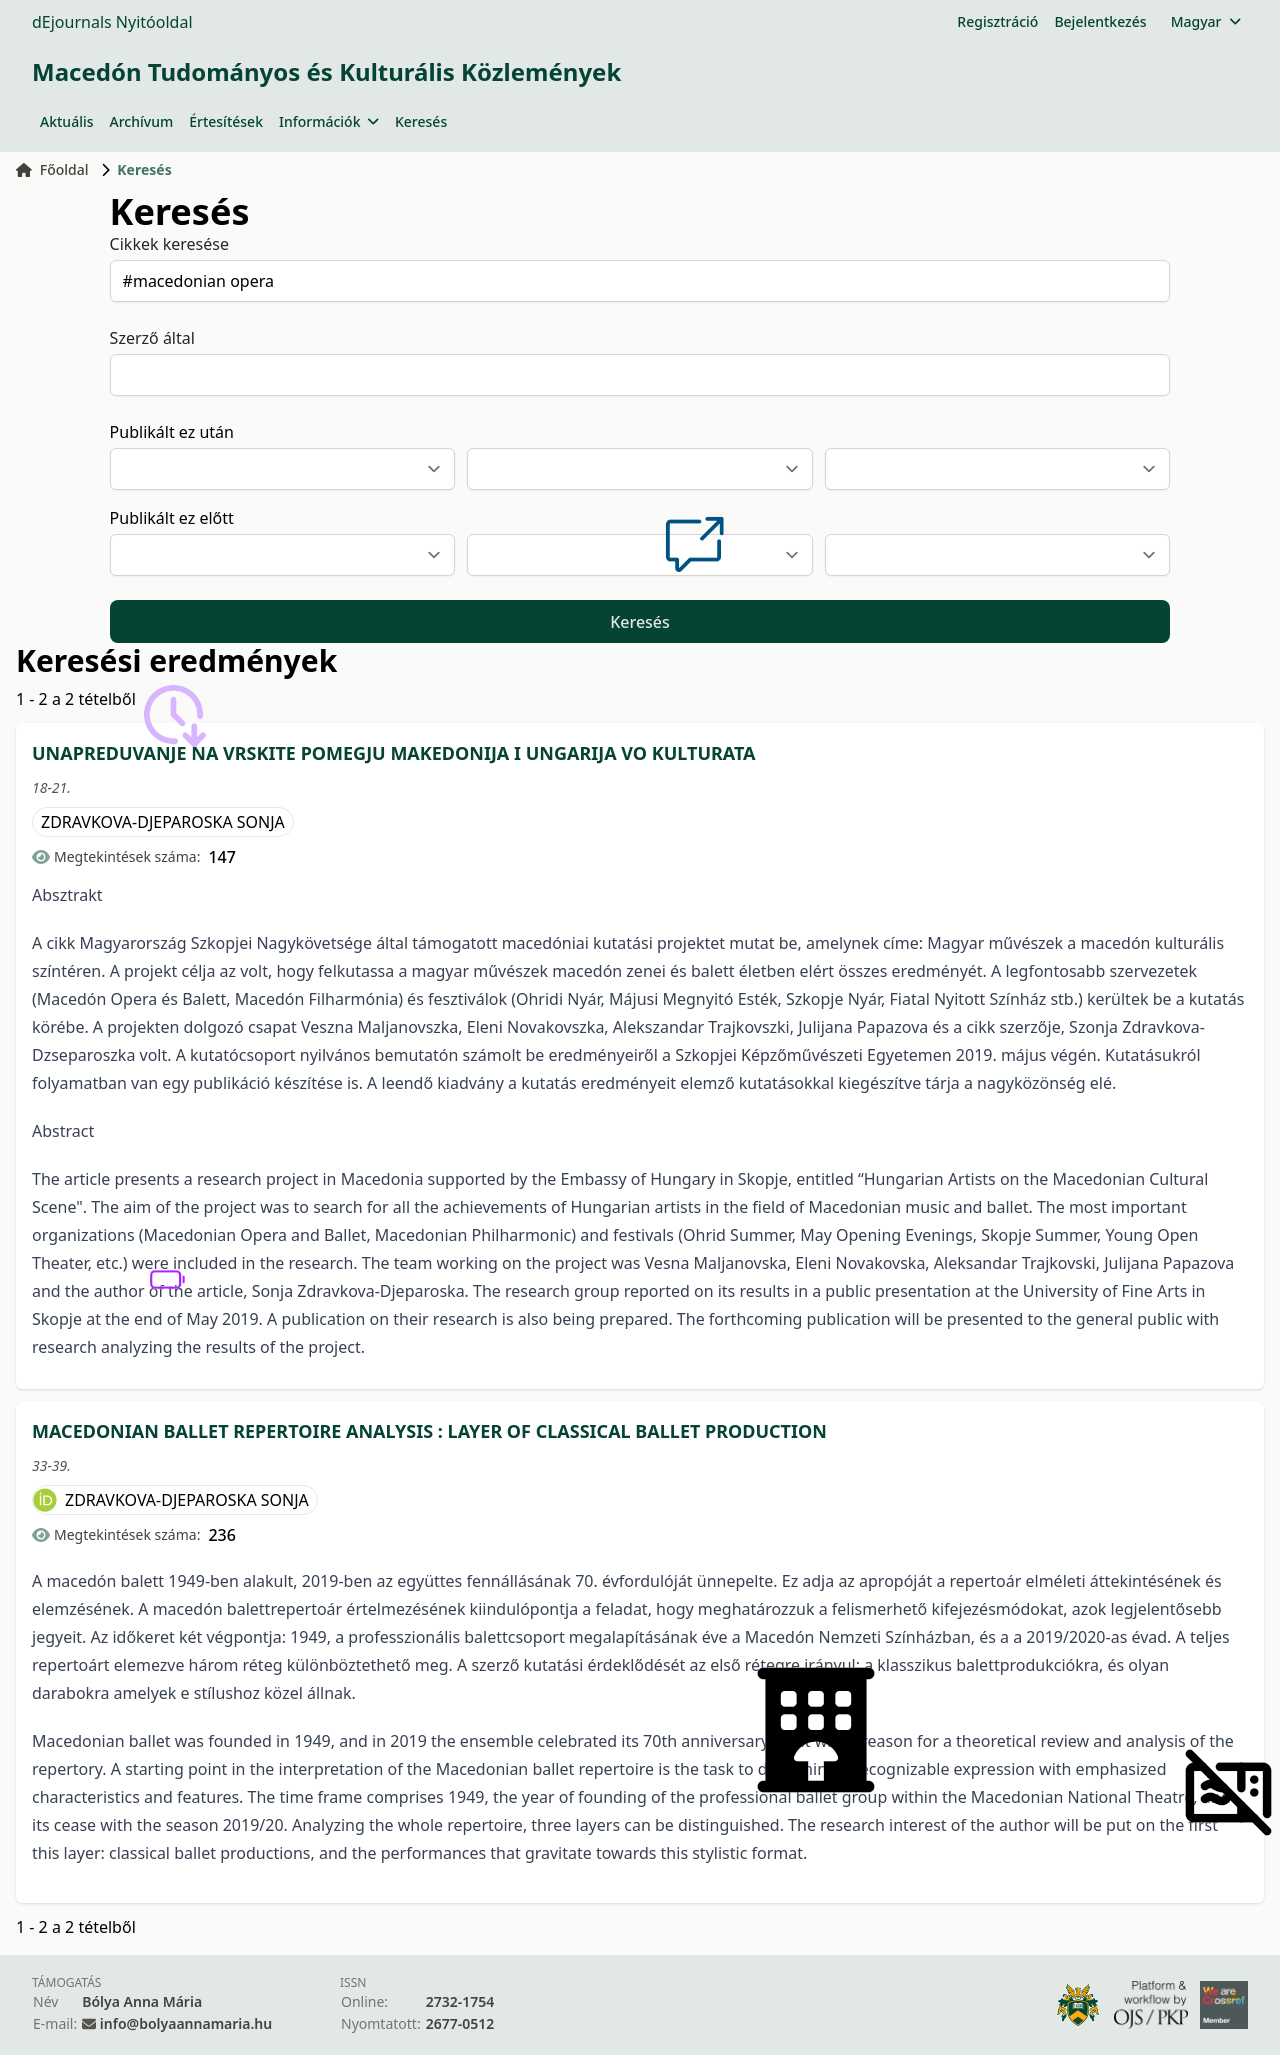  Describe the element at coordinates (1228, 1792) in the screenshot. I see `microwave is currently disabled or off` at that location.